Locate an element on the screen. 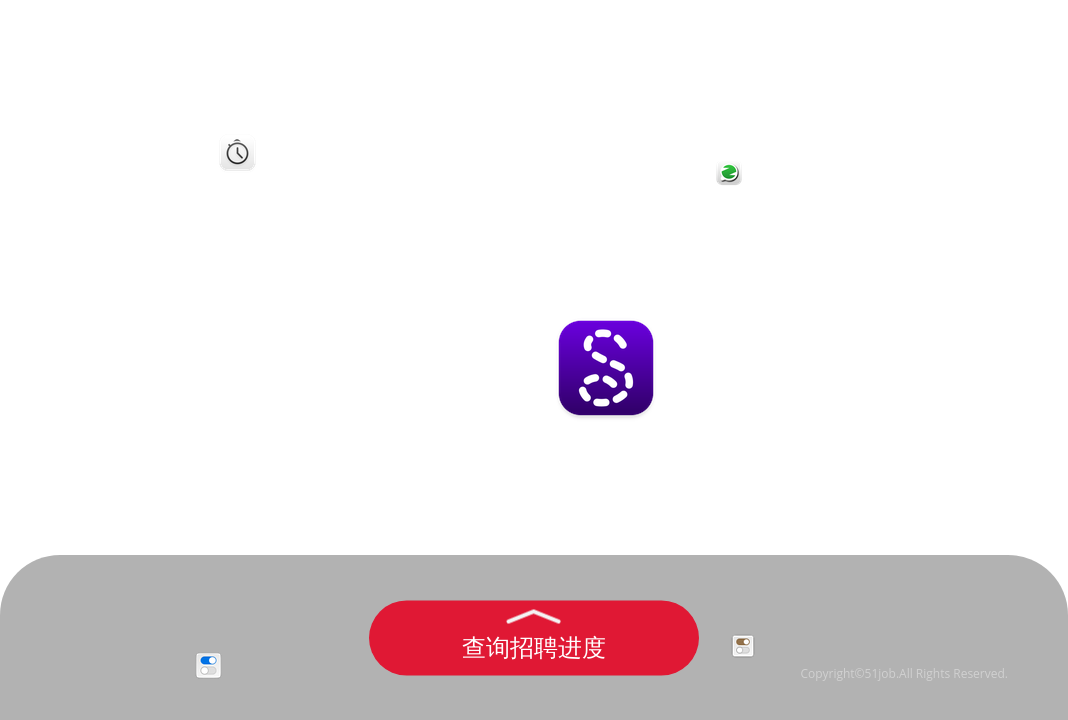  open pomidor timer app is located at coordinates (237, 152).